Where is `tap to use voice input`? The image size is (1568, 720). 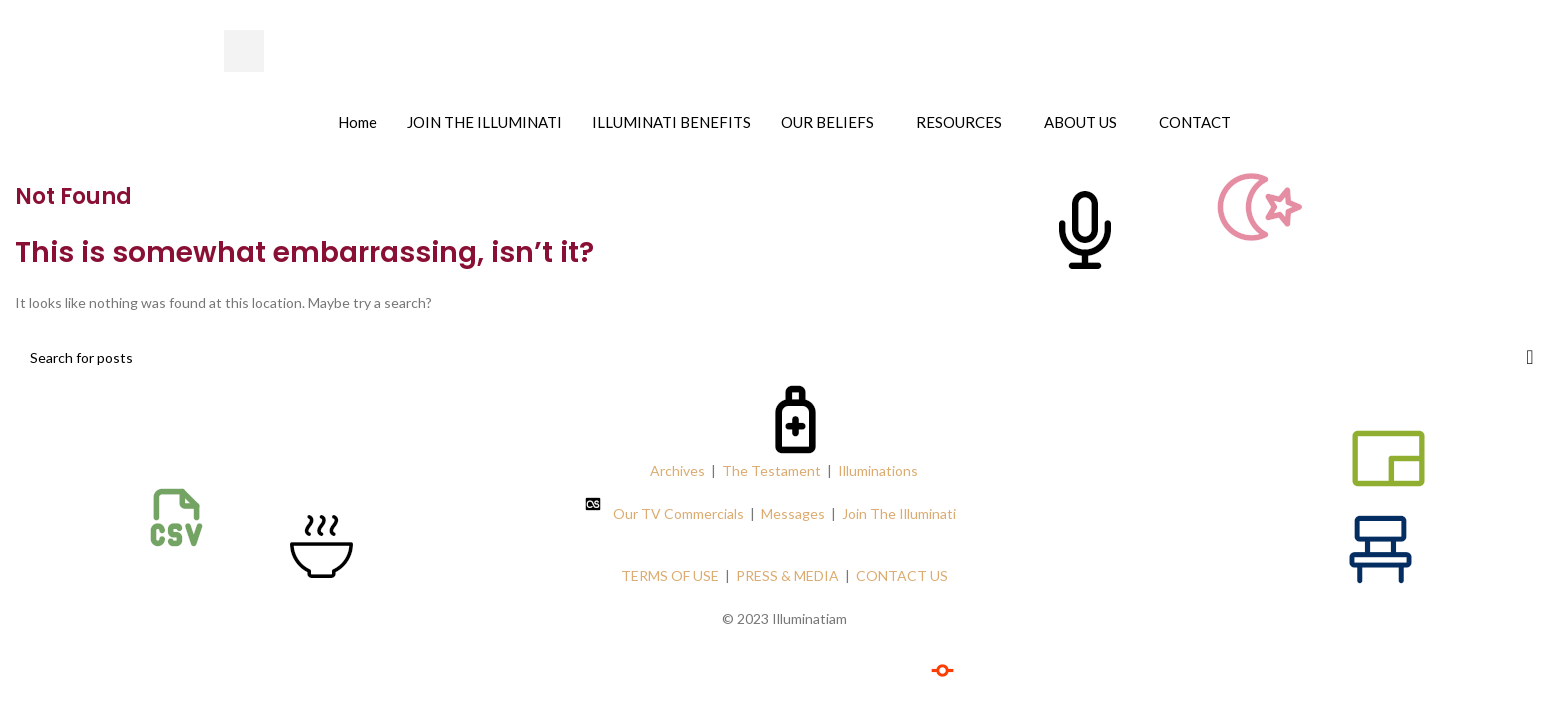 tap to use voice input is located at coordinates (1085, 230).